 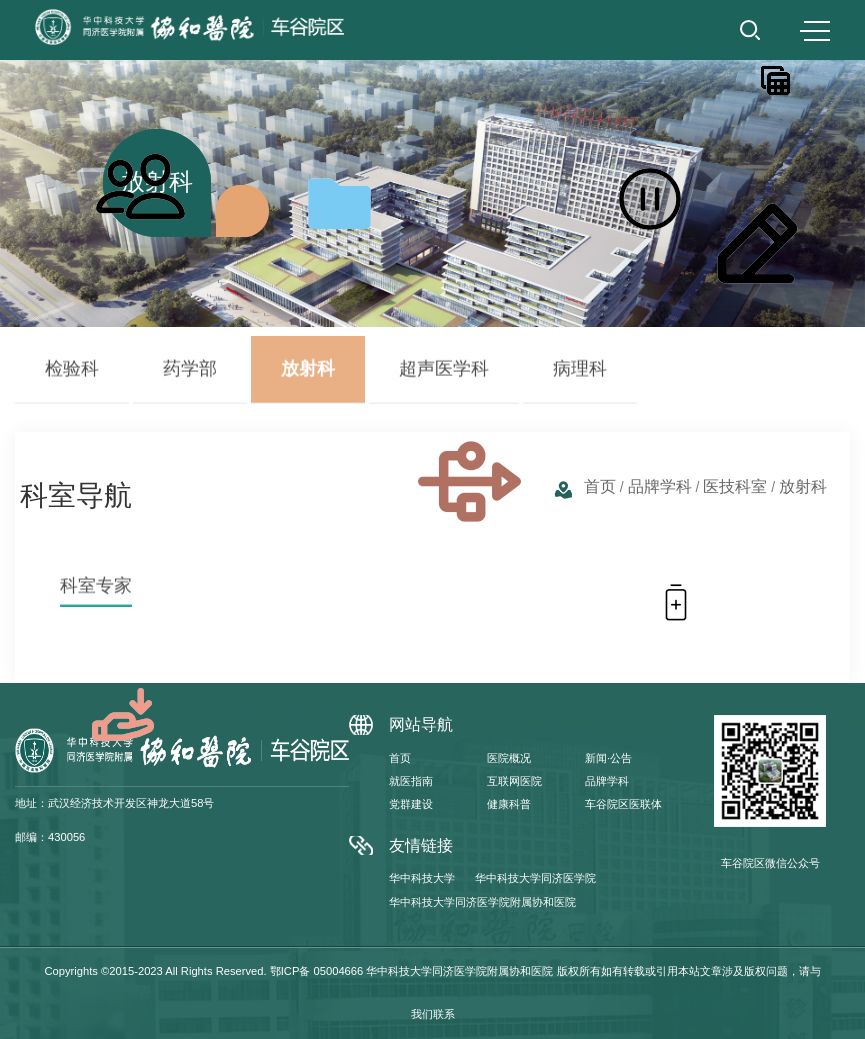 I want to click on open a folder to view its contents, so click(x=339, y=202).